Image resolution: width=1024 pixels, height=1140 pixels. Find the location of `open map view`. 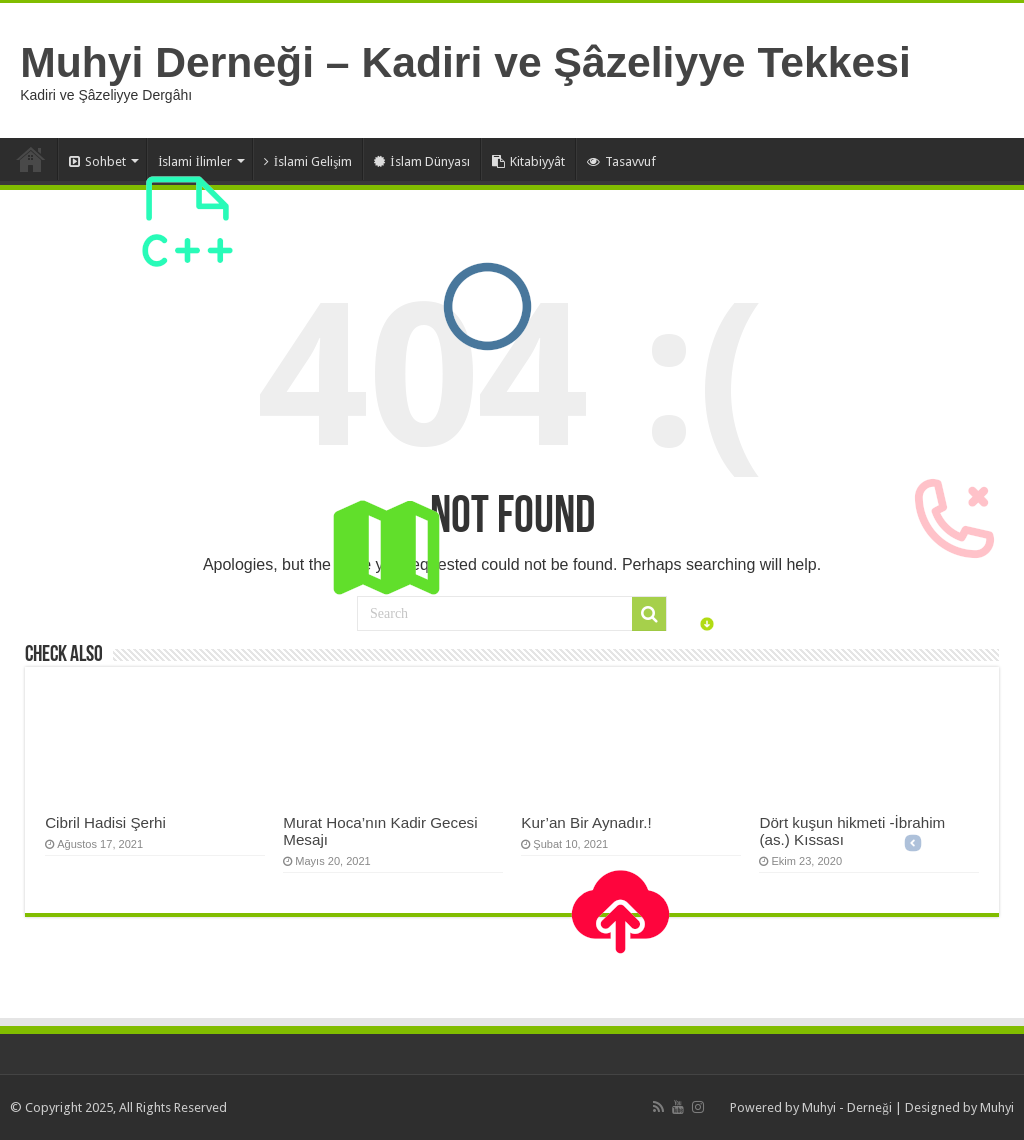

open map view is located at coordinates (386, 547).